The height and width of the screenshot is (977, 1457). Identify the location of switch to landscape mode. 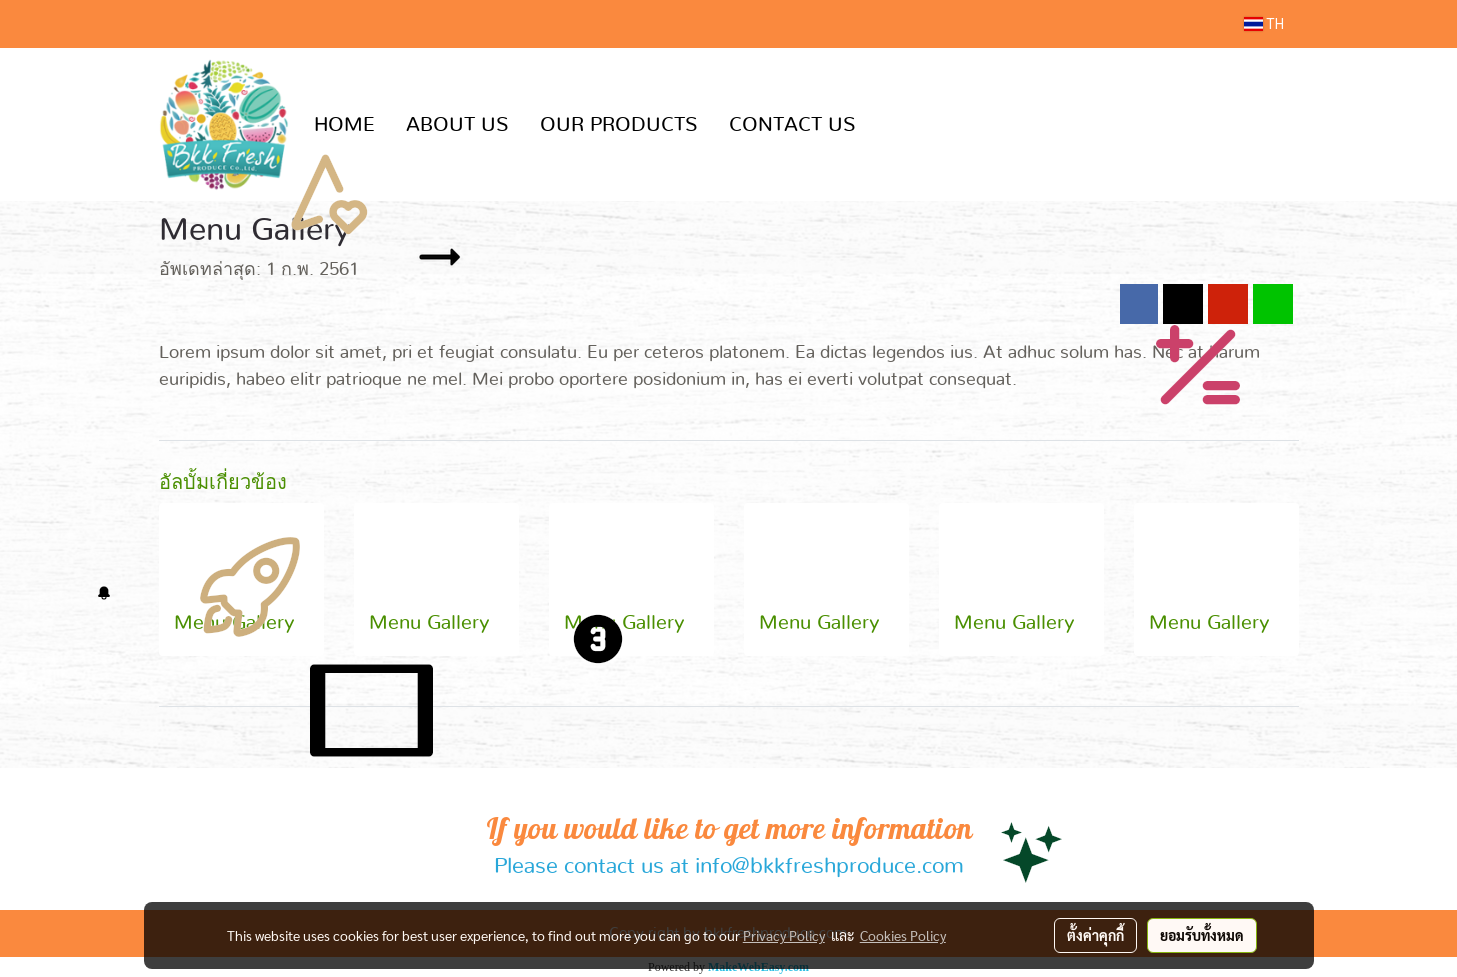
(371, 710).